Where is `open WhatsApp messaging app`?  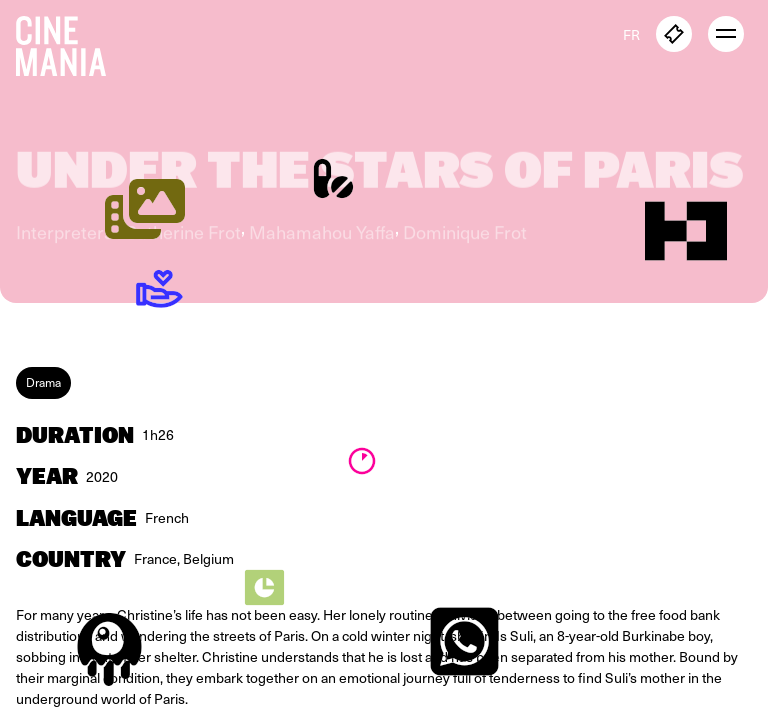 open WhatsApp messaging app is located at coordinates (464, 641).